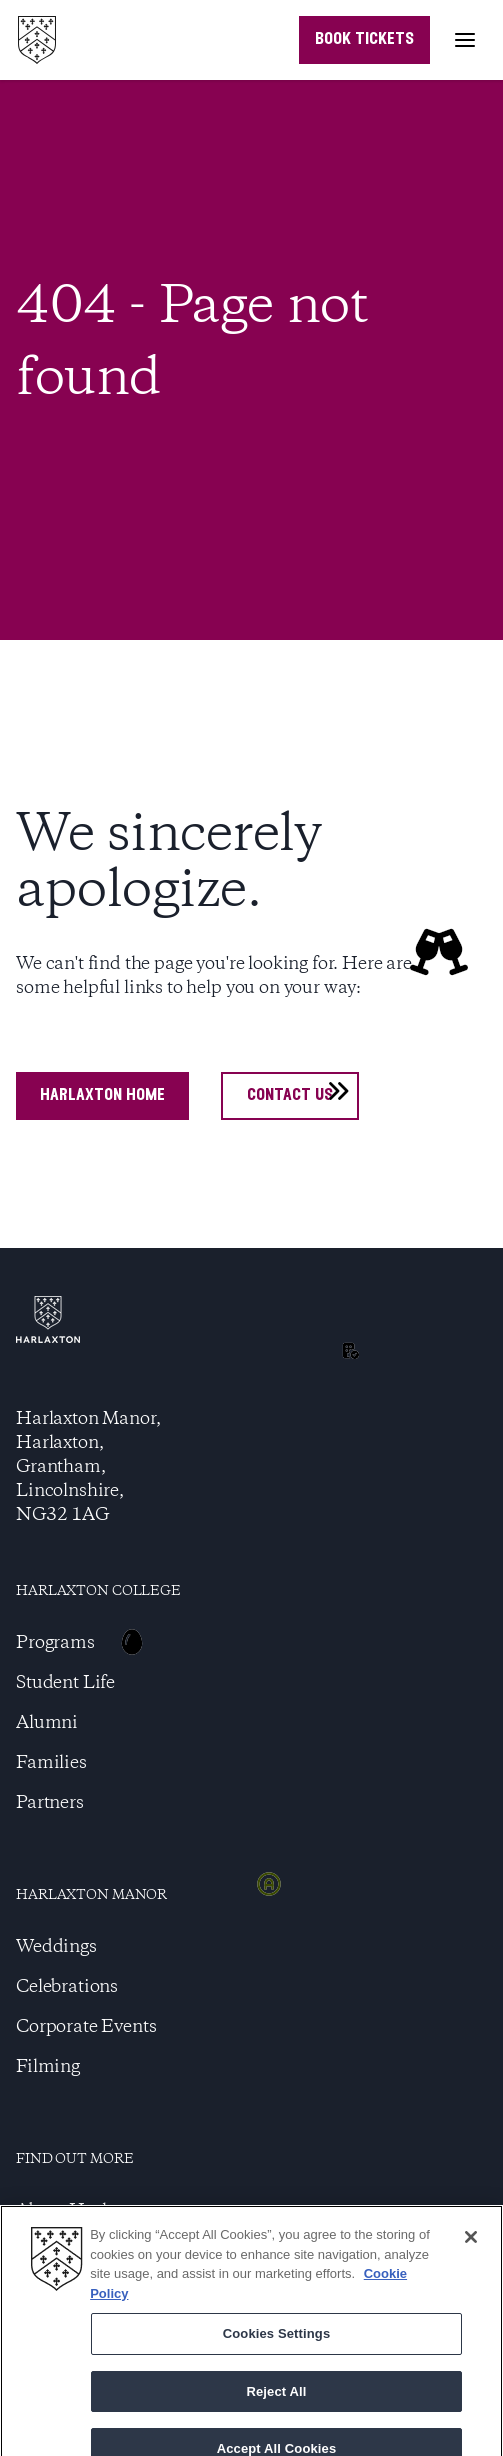  What do you see at coordinates (269, 1884) in the screenshot?
I see `indicates tumble dry at any heat setting` at bounding box center [269, 1884].